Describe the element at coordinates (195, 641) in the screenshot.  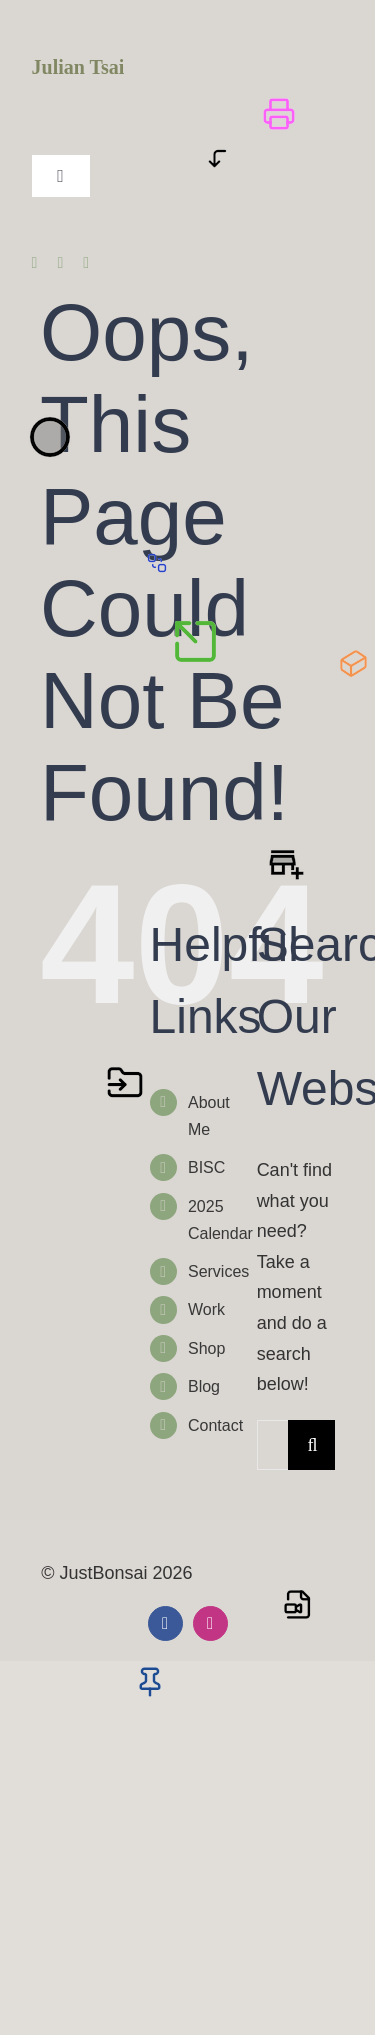
I see `open link in new window` at that location.